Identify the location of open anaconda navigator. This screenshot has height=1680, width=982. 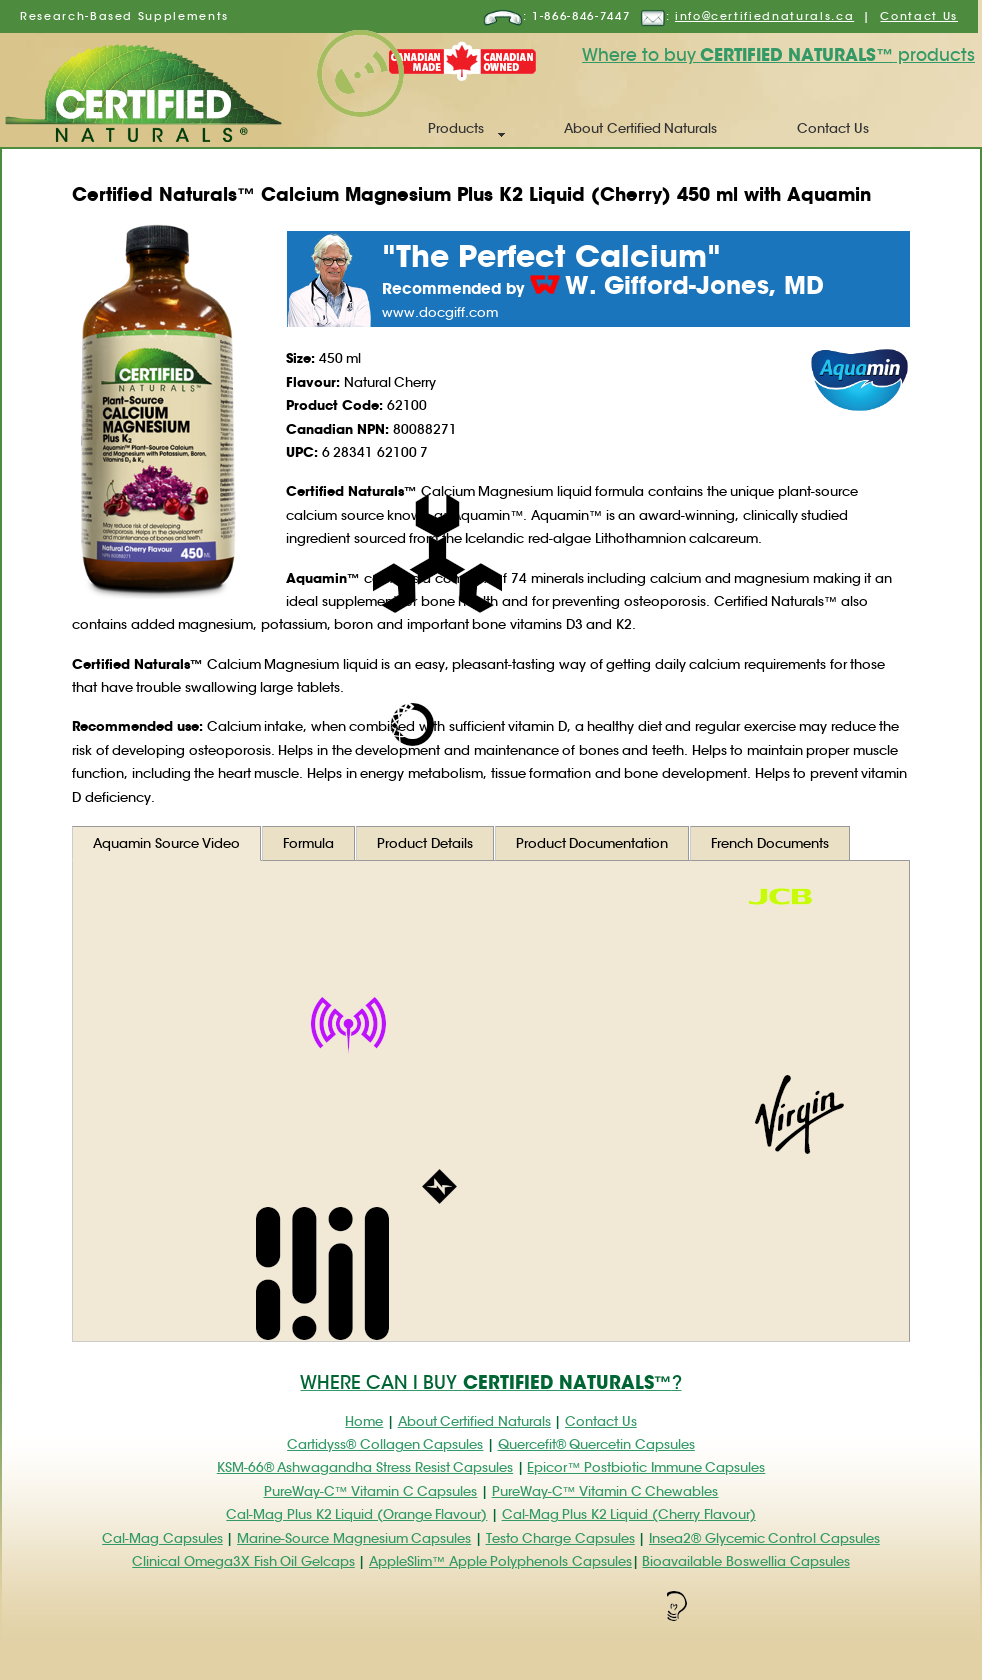
(412, 724).